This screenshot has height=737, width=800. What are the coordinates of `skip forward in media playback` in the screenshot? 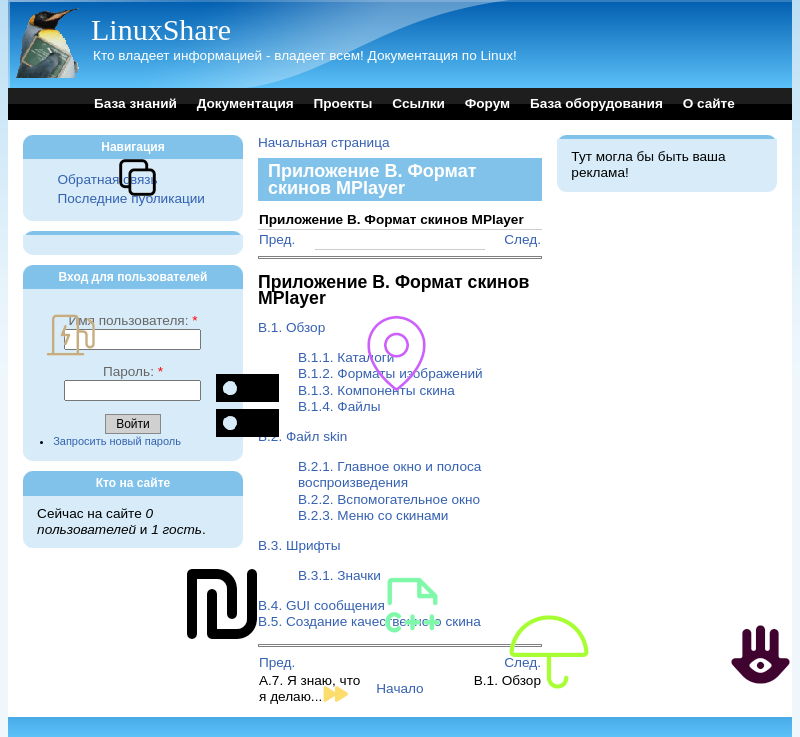 It's located at (334, 694).